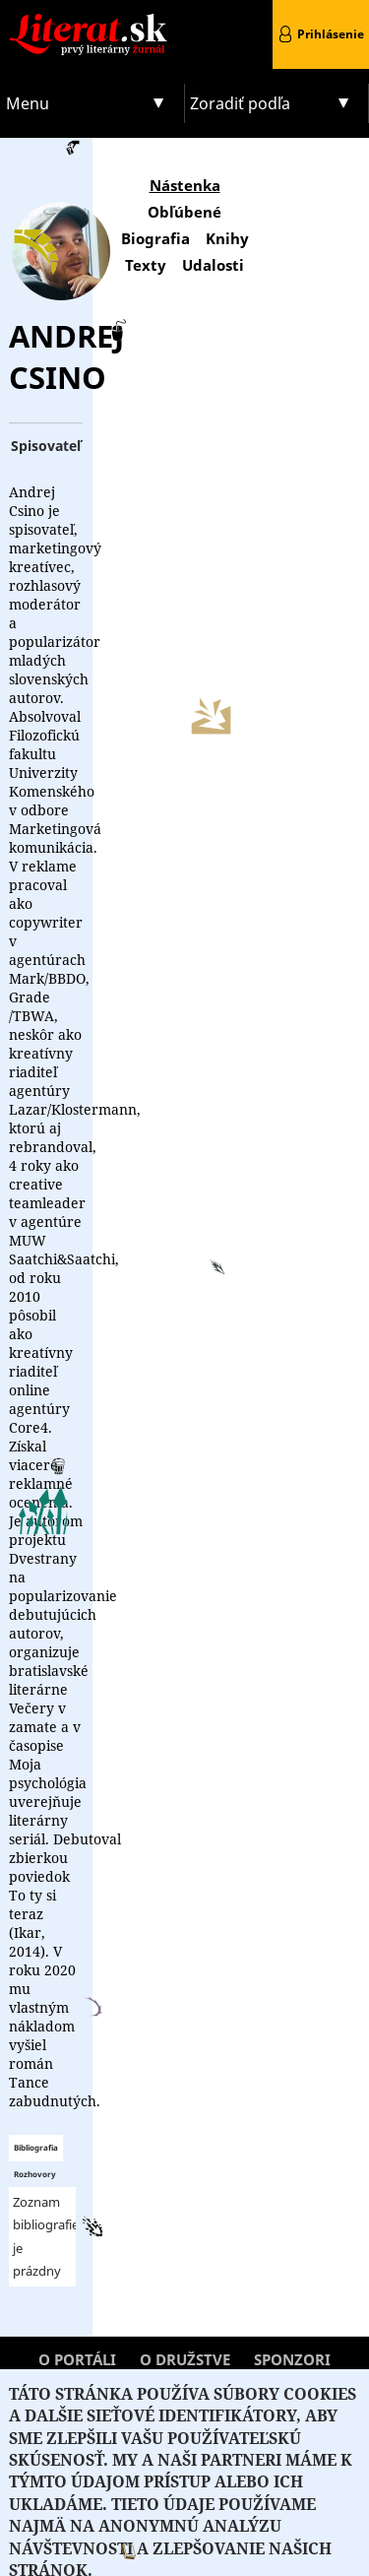 The image size is (369, 2576). I want to click on select spear weapon type, so click(42, 1510).